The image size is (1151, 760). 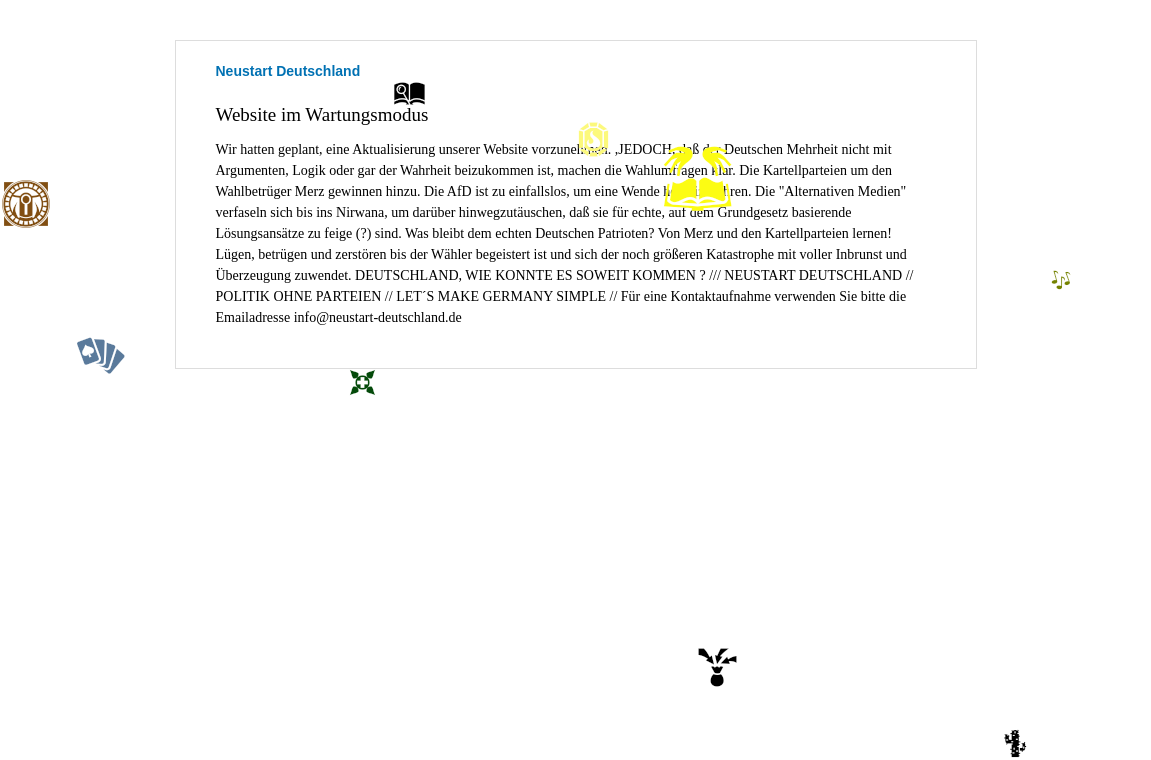 I want to click on access music or audio player, so click(x=1061, y=280).